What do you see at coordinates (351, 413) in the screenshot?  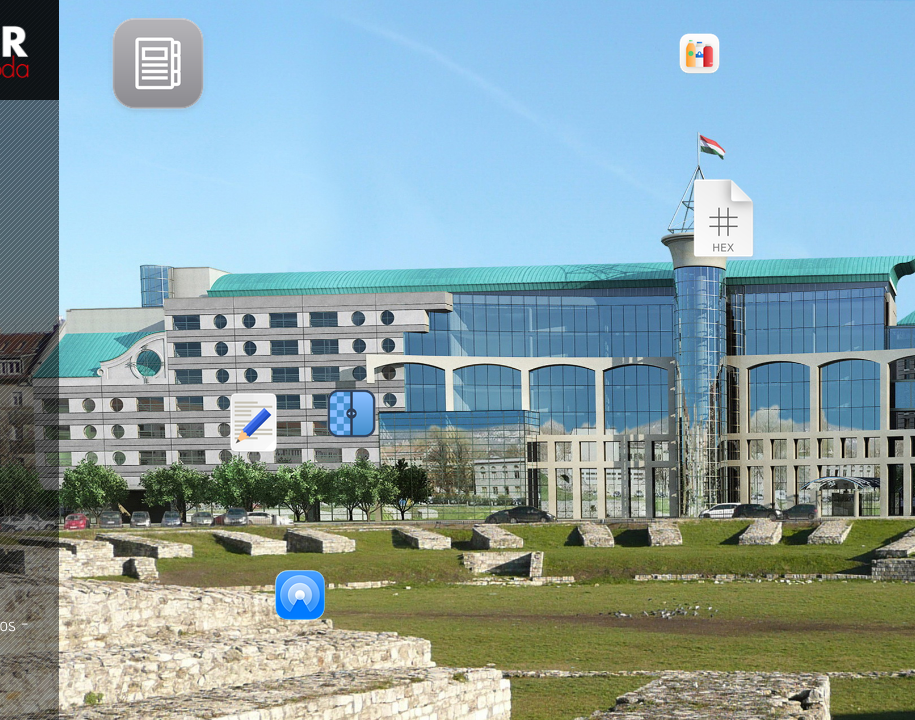 I see `open Upscayl image upscaling app` at bounding box center [351, 413].